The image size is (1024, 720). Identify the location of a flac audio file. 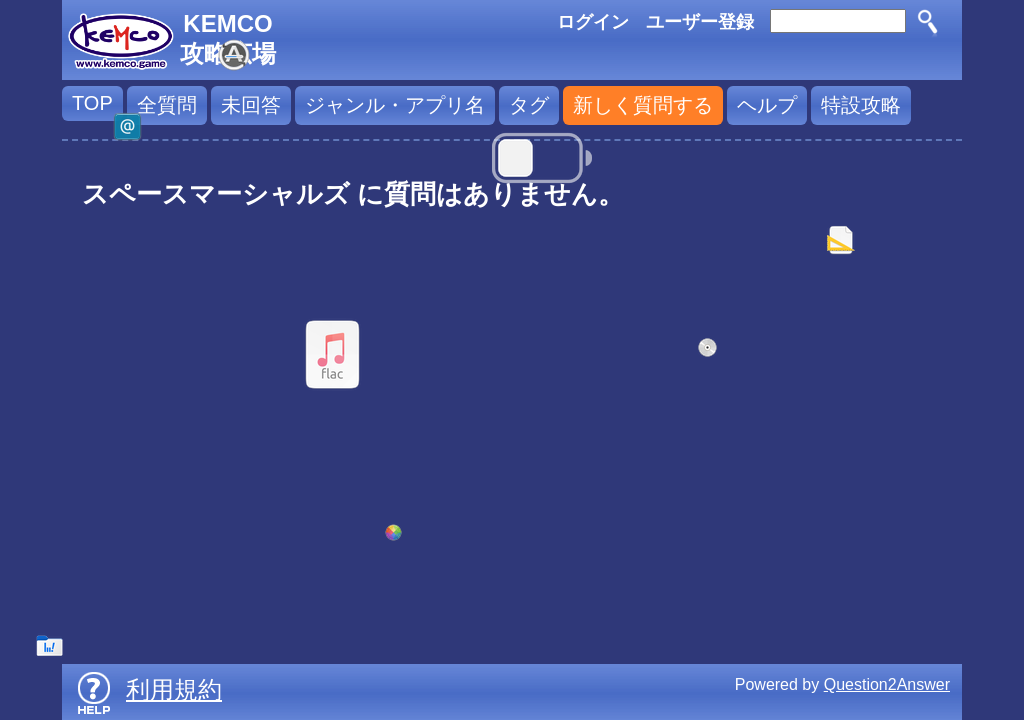
(332, 354).